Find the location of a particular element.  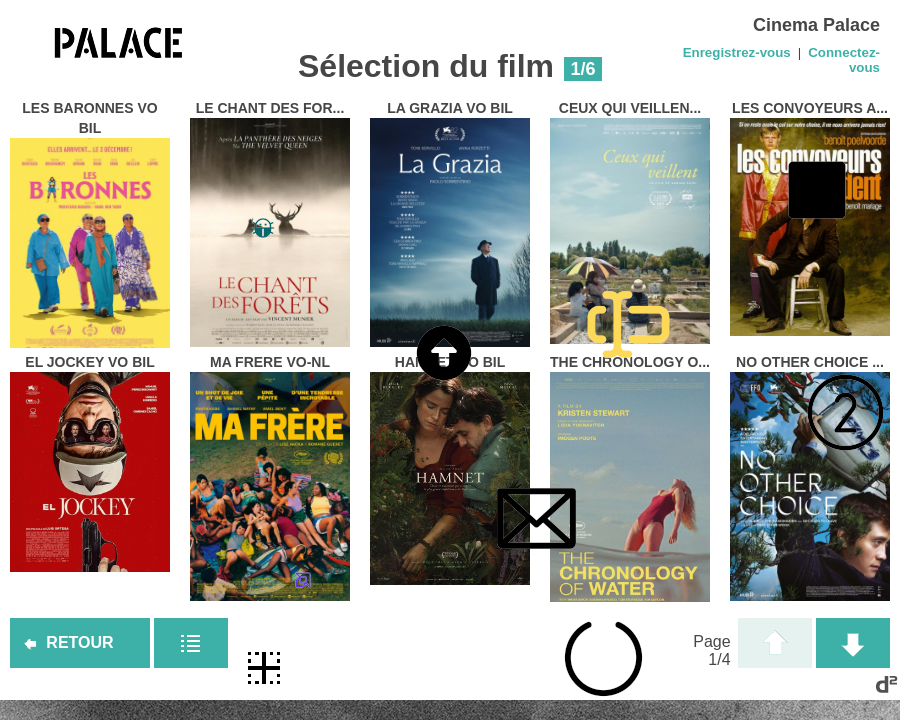

scroll to top of page is located at coordinates (444, 353).